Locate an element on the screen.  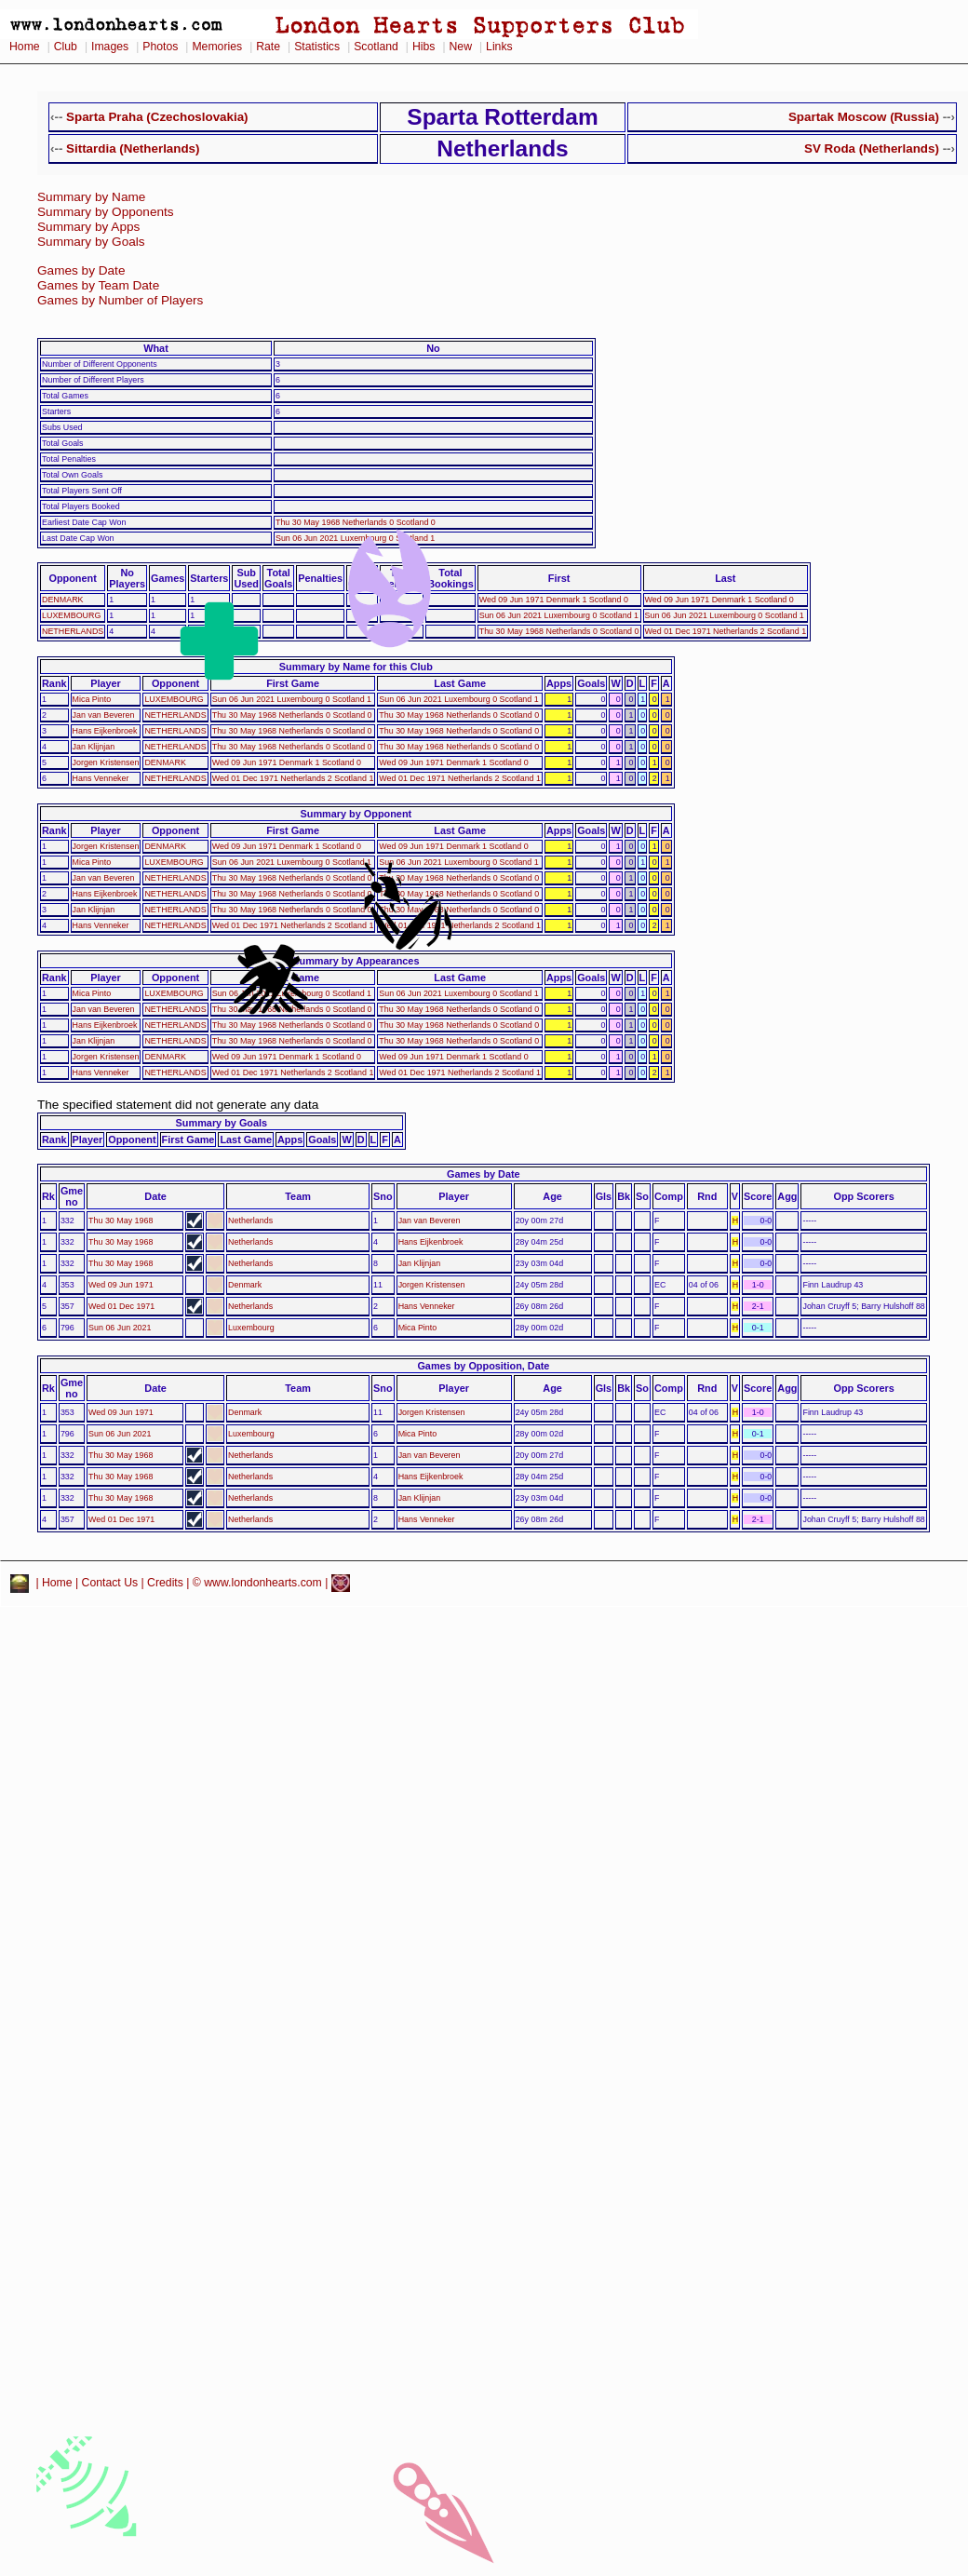
indicates insect or bug-type creature in game is located at coordinates (408, 906).